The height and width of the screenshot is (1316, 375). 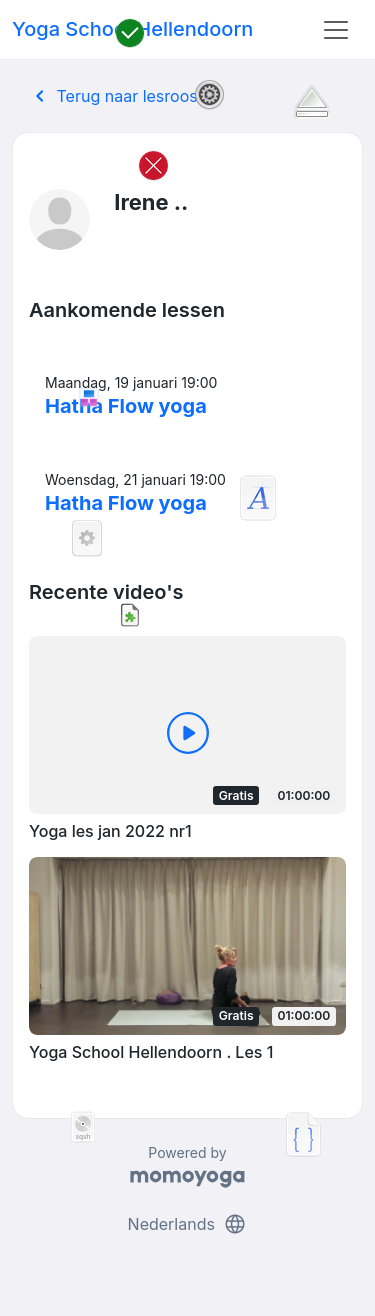 What do you see at coordinates (303, 1134) in the screenshot?
I see `a CSS stylesheet file` at bounding box center [303, 1134].